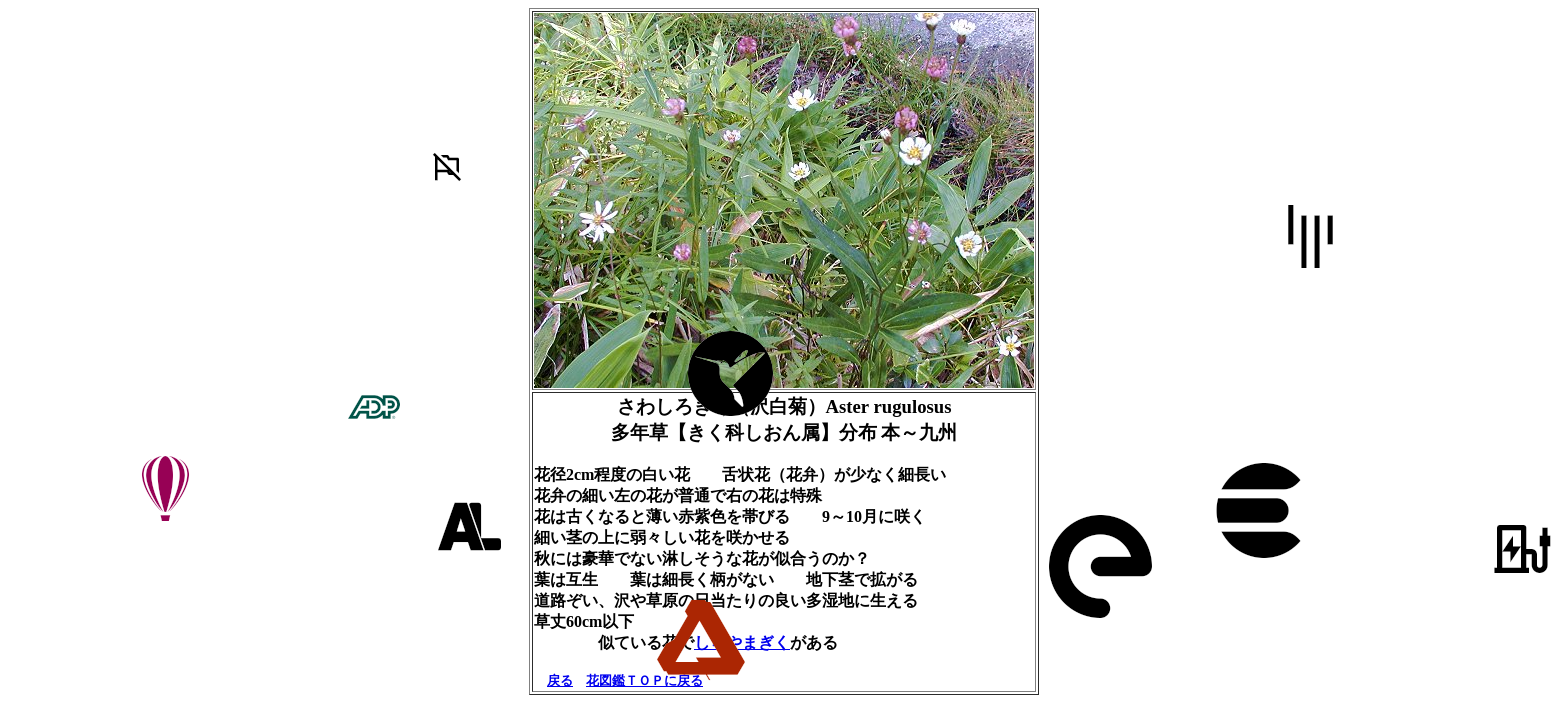 This screenshot has width=1568, height=720. I want to click on open affinity creative software, so click(701, 640).